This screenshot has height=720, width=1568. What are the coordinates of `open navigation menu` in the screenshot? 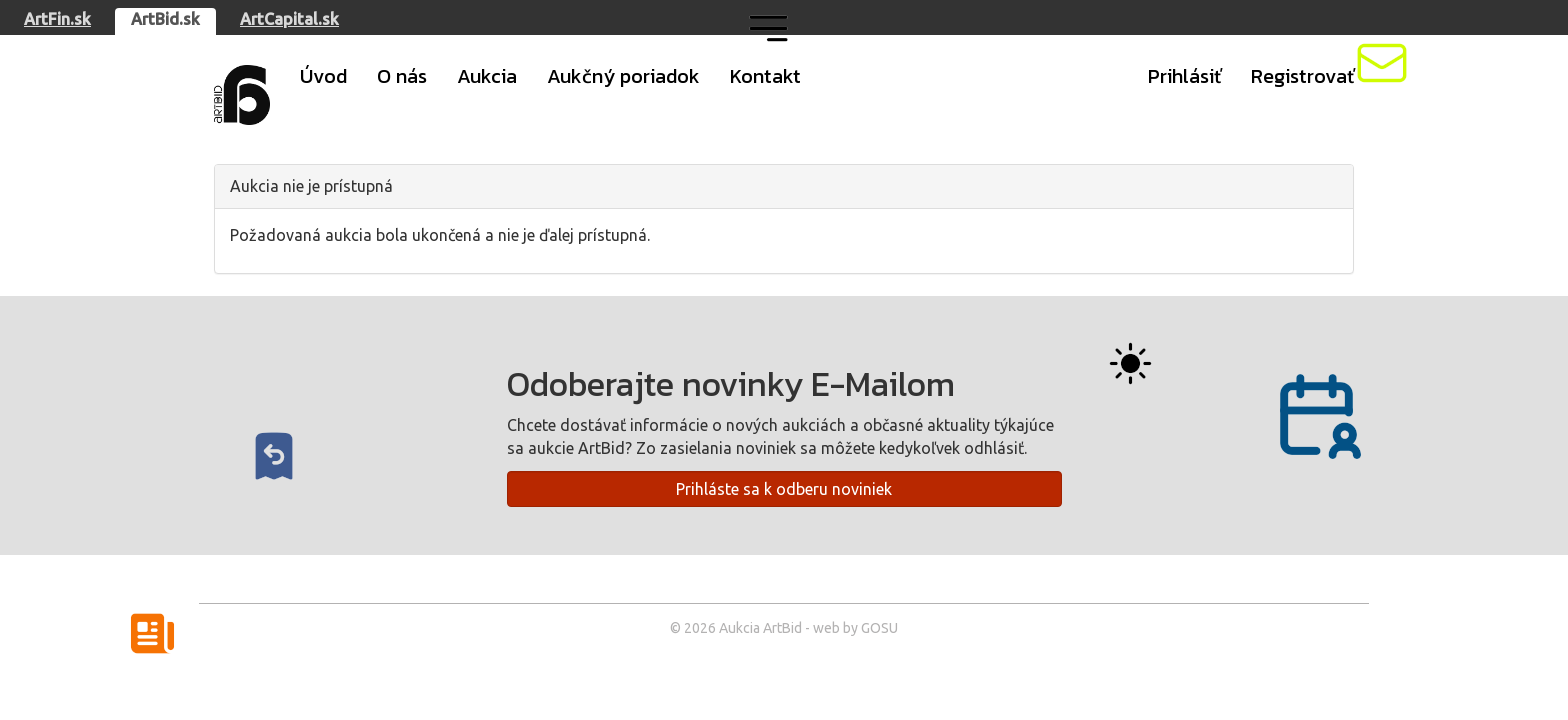 It's located at (768, 28).